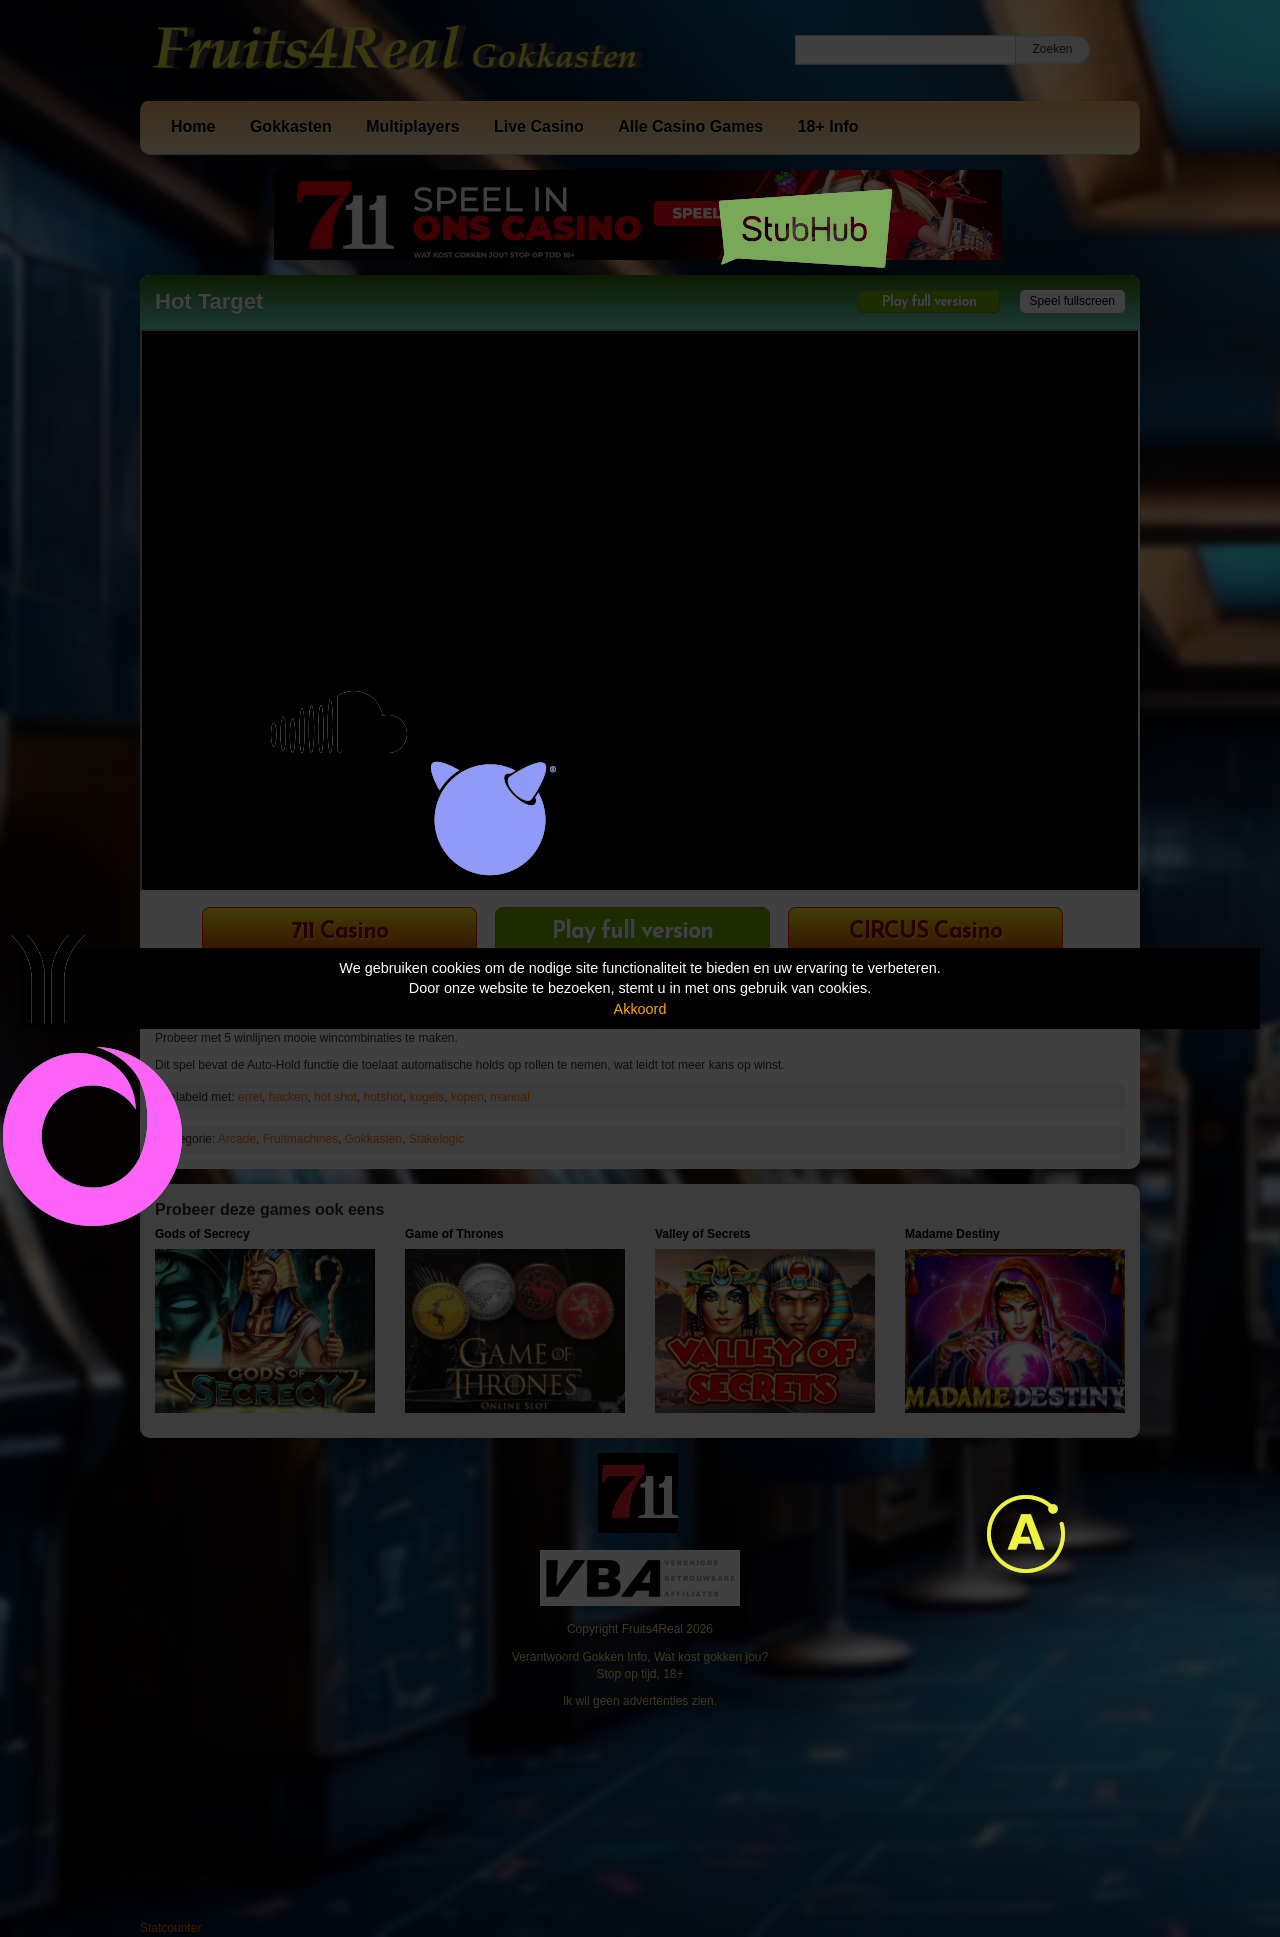  Describe the element at coordinates (48, 979) in the screenshot. I see `Guangzhou Metro app or service` at that location.